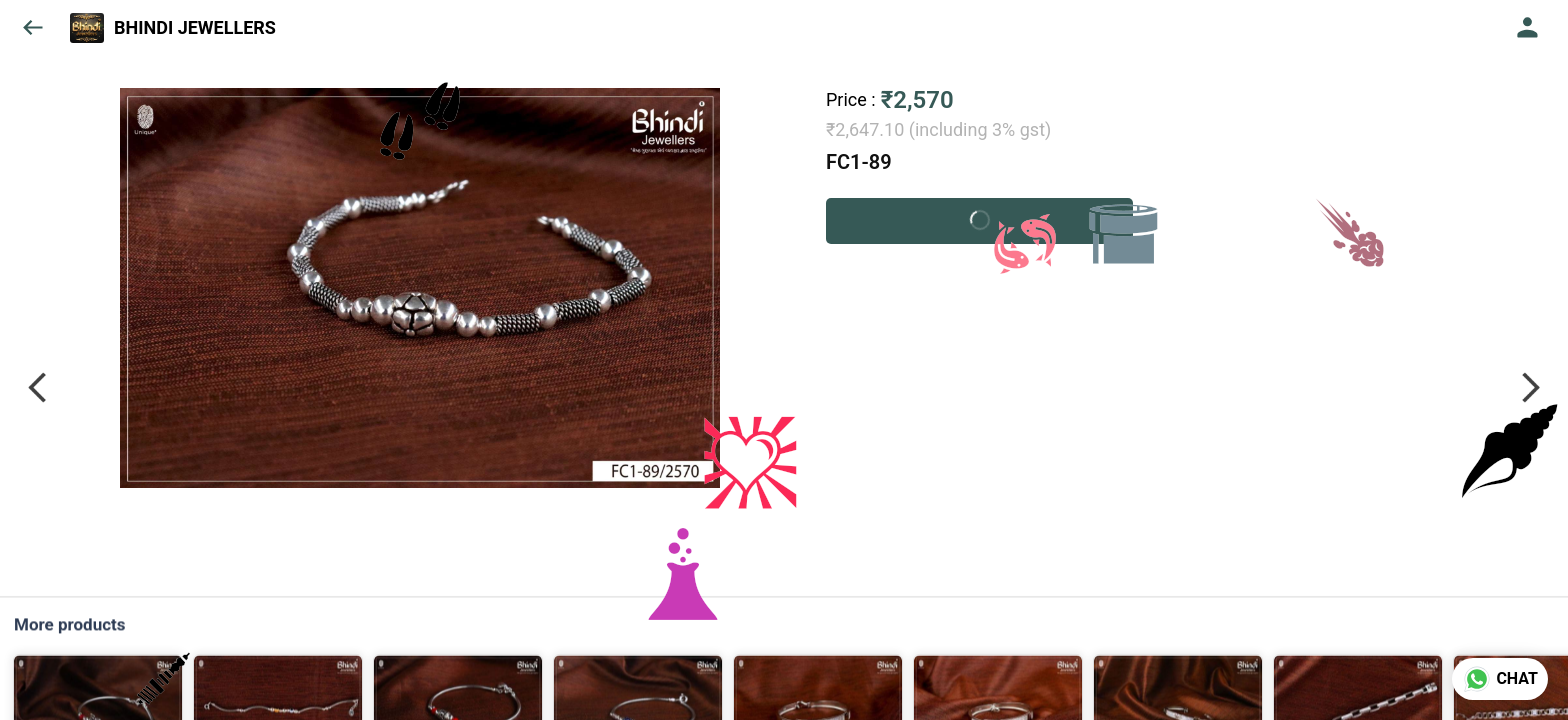 The height and width of the screenshot is (720, 1568). I want to click on track wildlife or animal sightings, so click(420, 121).